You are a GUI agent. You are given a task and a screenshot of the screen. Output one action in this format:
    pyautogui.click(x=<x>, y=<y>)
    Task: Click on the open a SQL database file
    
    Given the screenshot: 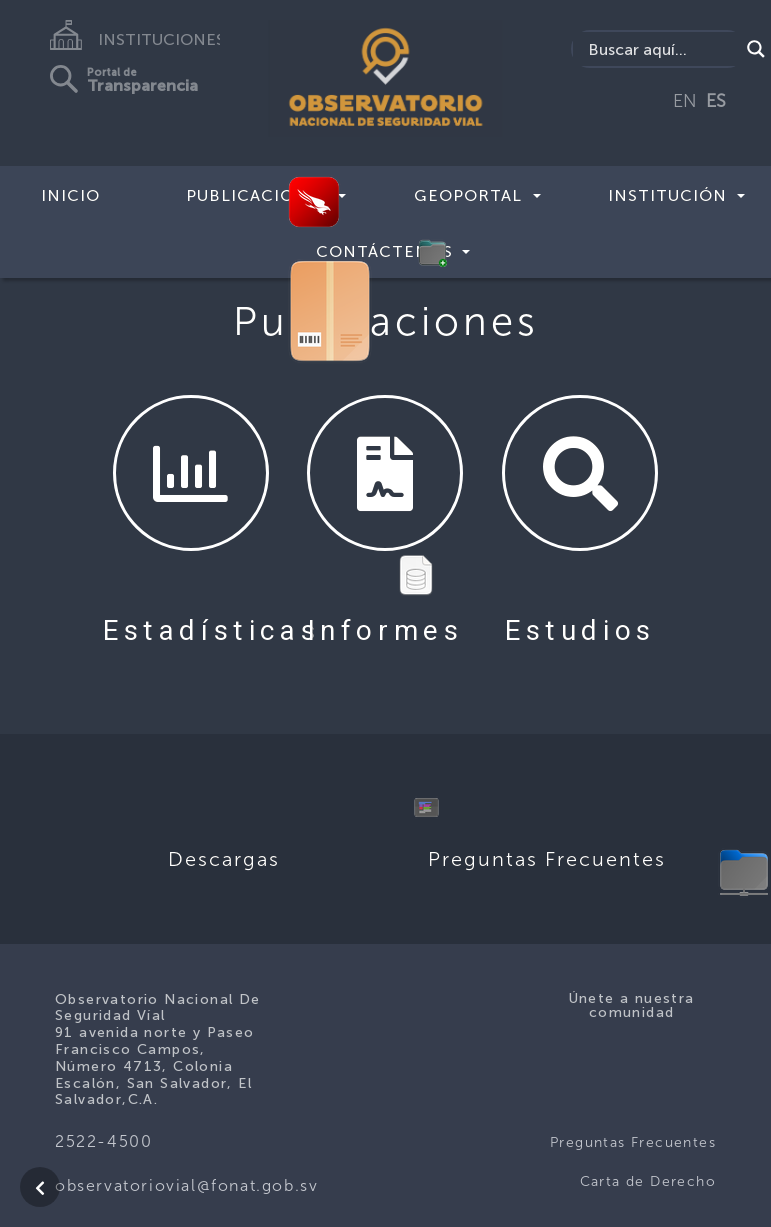 What is the action you would take?
    pyautogui.click(x=416, y=575)
    